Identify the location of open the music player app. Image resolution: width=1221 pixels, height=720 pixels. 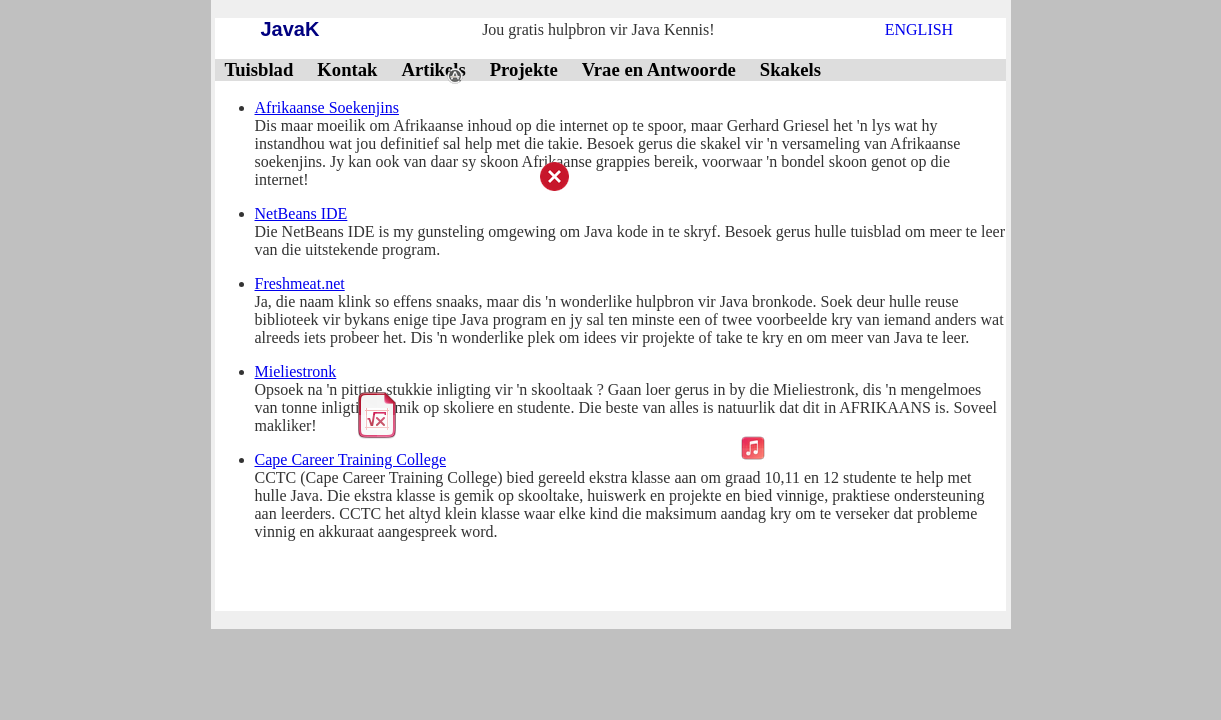
(753, 448).